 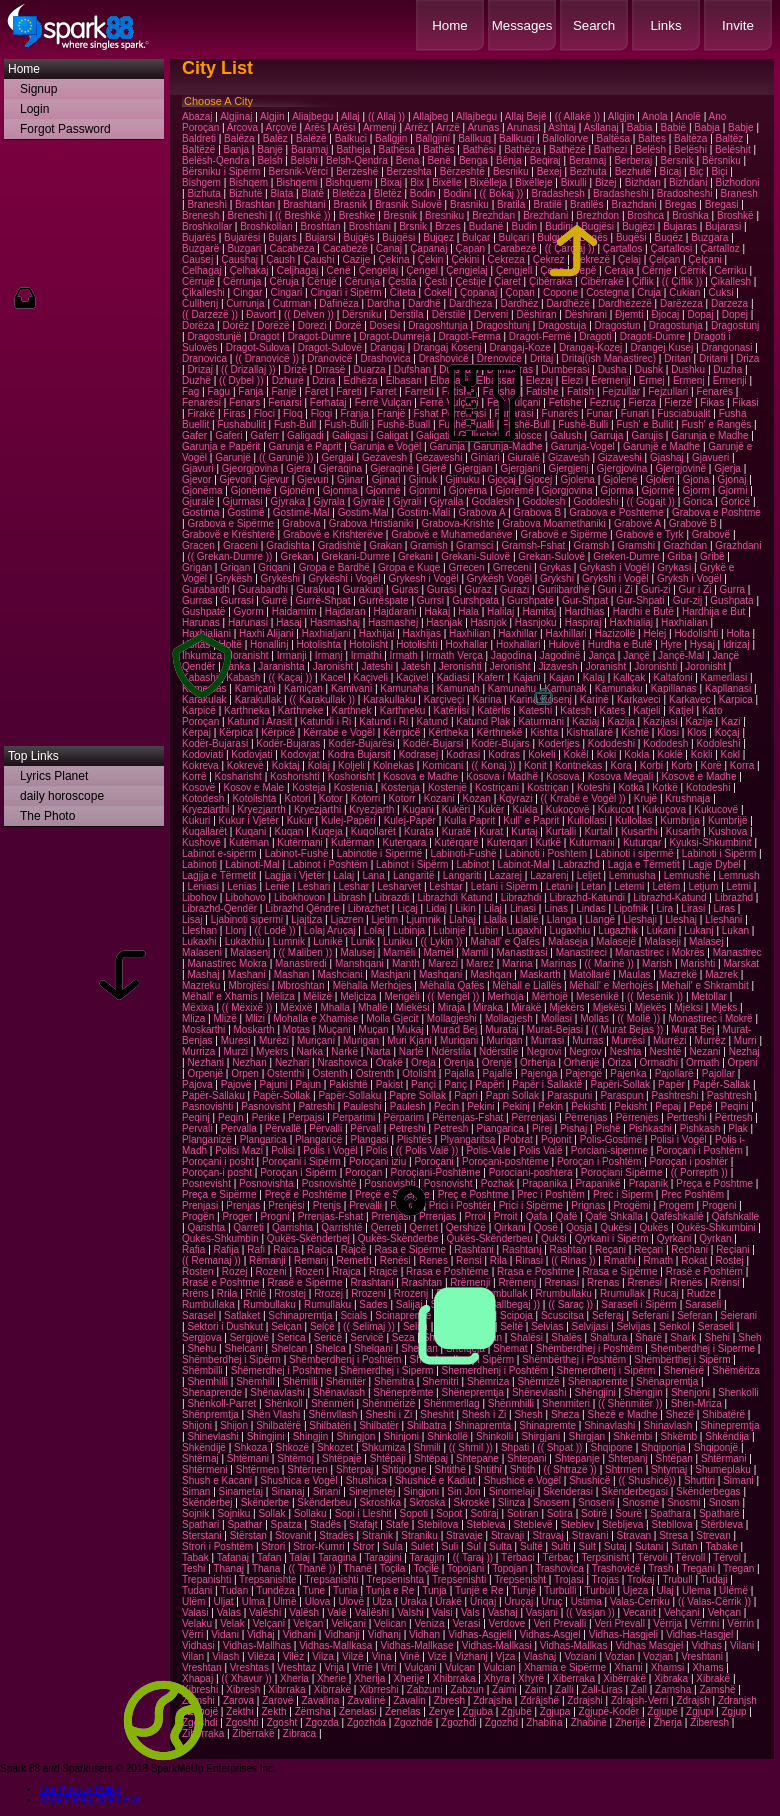 What do you see at coordinates (202, 666) in the screenshot?
I see `access security settings` at bounding box center [202, 666].